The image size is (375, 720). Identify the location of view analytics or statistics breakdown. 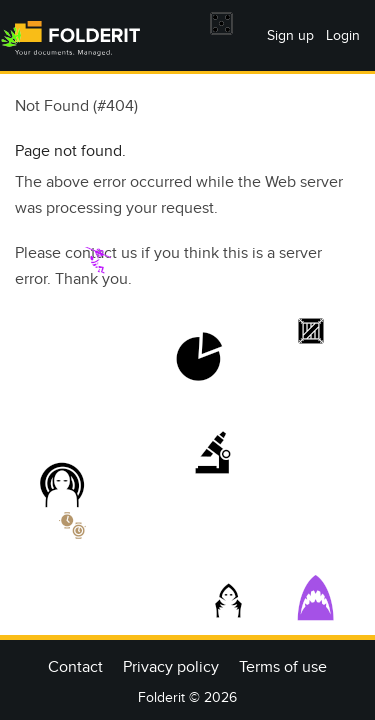
(199, 356).